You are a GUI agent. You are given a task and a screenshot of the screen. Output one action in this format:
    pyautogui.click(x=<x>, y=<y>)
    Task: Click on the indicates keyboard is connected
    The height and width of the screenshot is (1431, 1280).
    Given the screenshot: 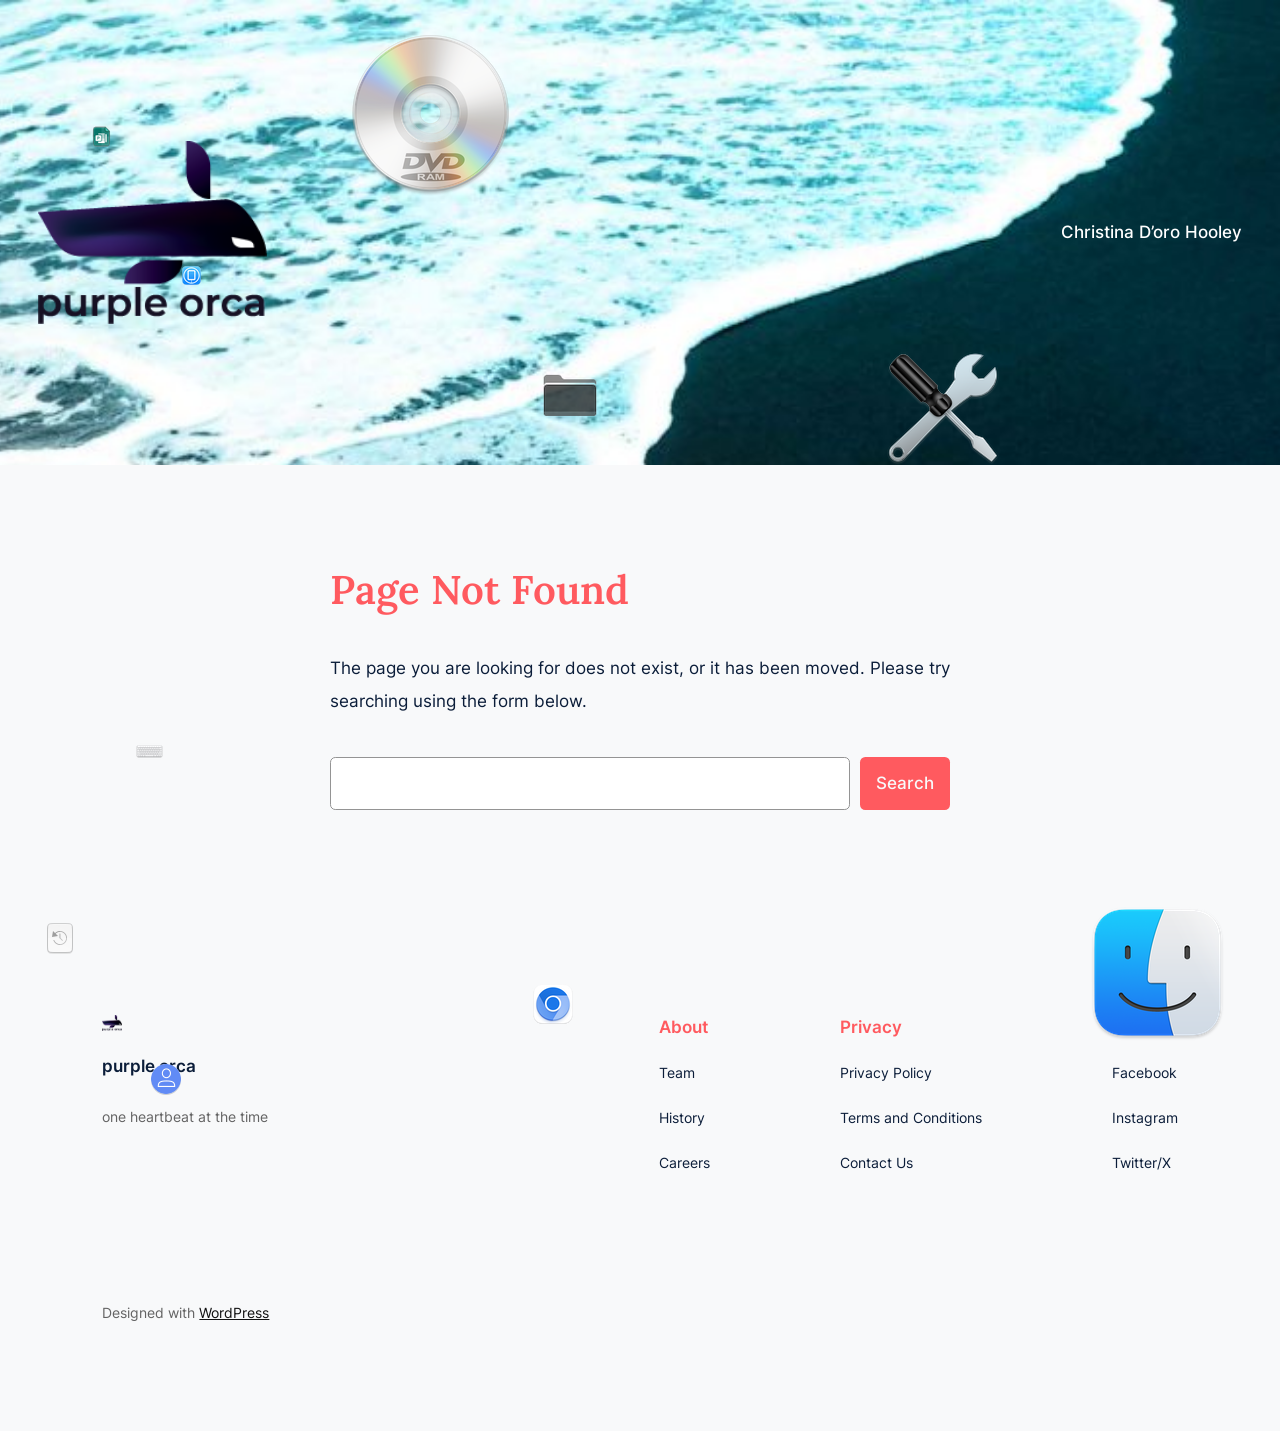 What is the action you would take?
    pyautogui.click(x=149, y=751)
    